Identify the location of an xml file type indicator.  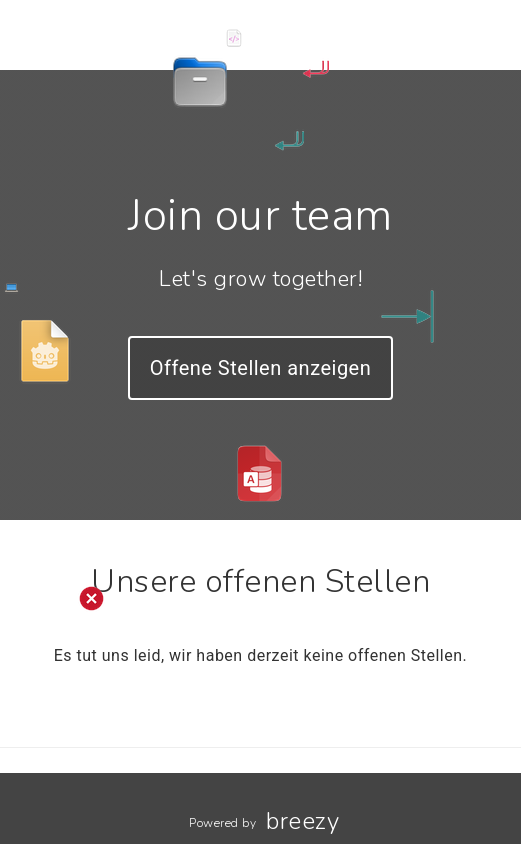
(234, 38).